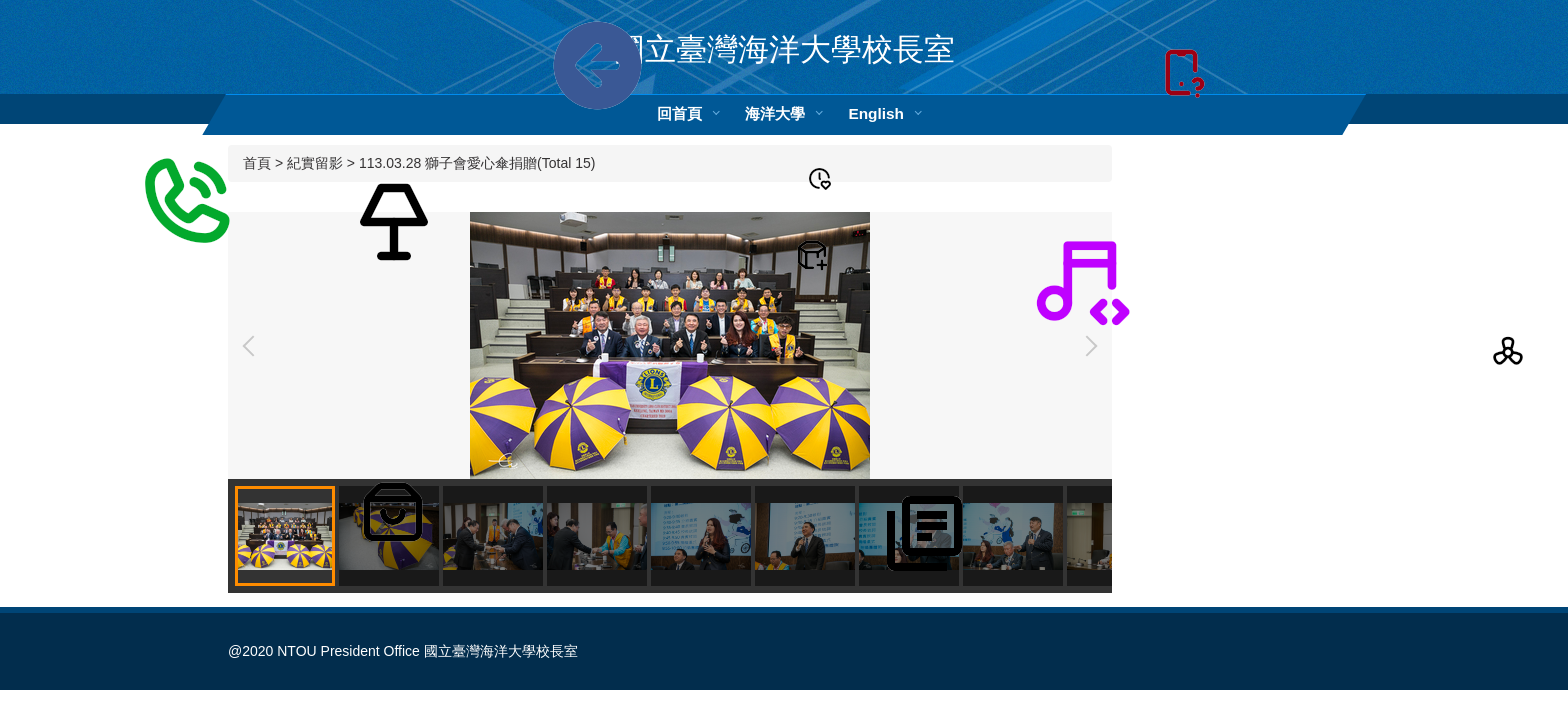 The height and width of the screenshot is (720, 1568). I want to click on fan or cooling system controls, so click(1508, 351).